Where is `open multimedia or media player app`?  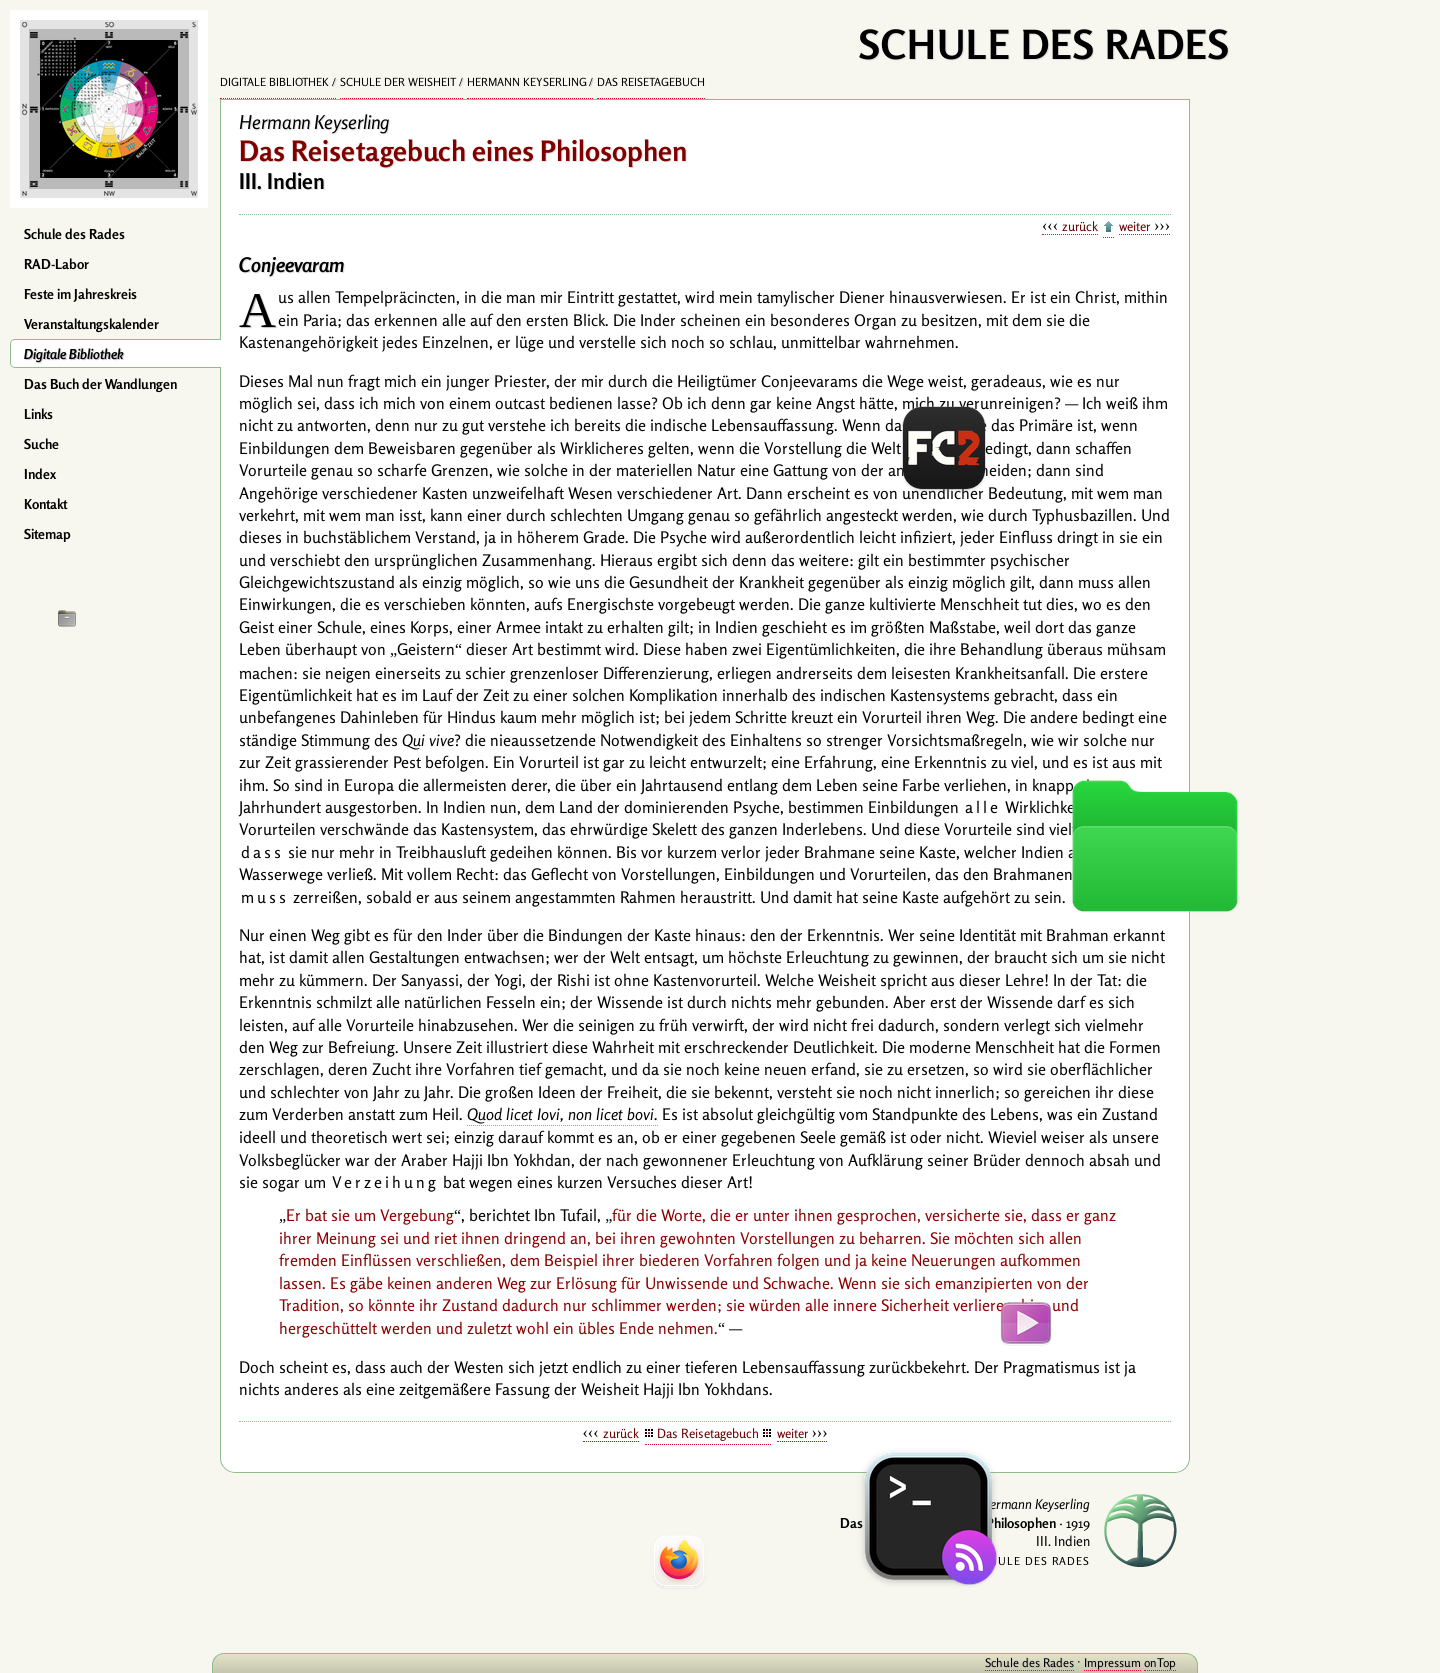
open multimedia or media player app is located at coordinates (1026, 1323).